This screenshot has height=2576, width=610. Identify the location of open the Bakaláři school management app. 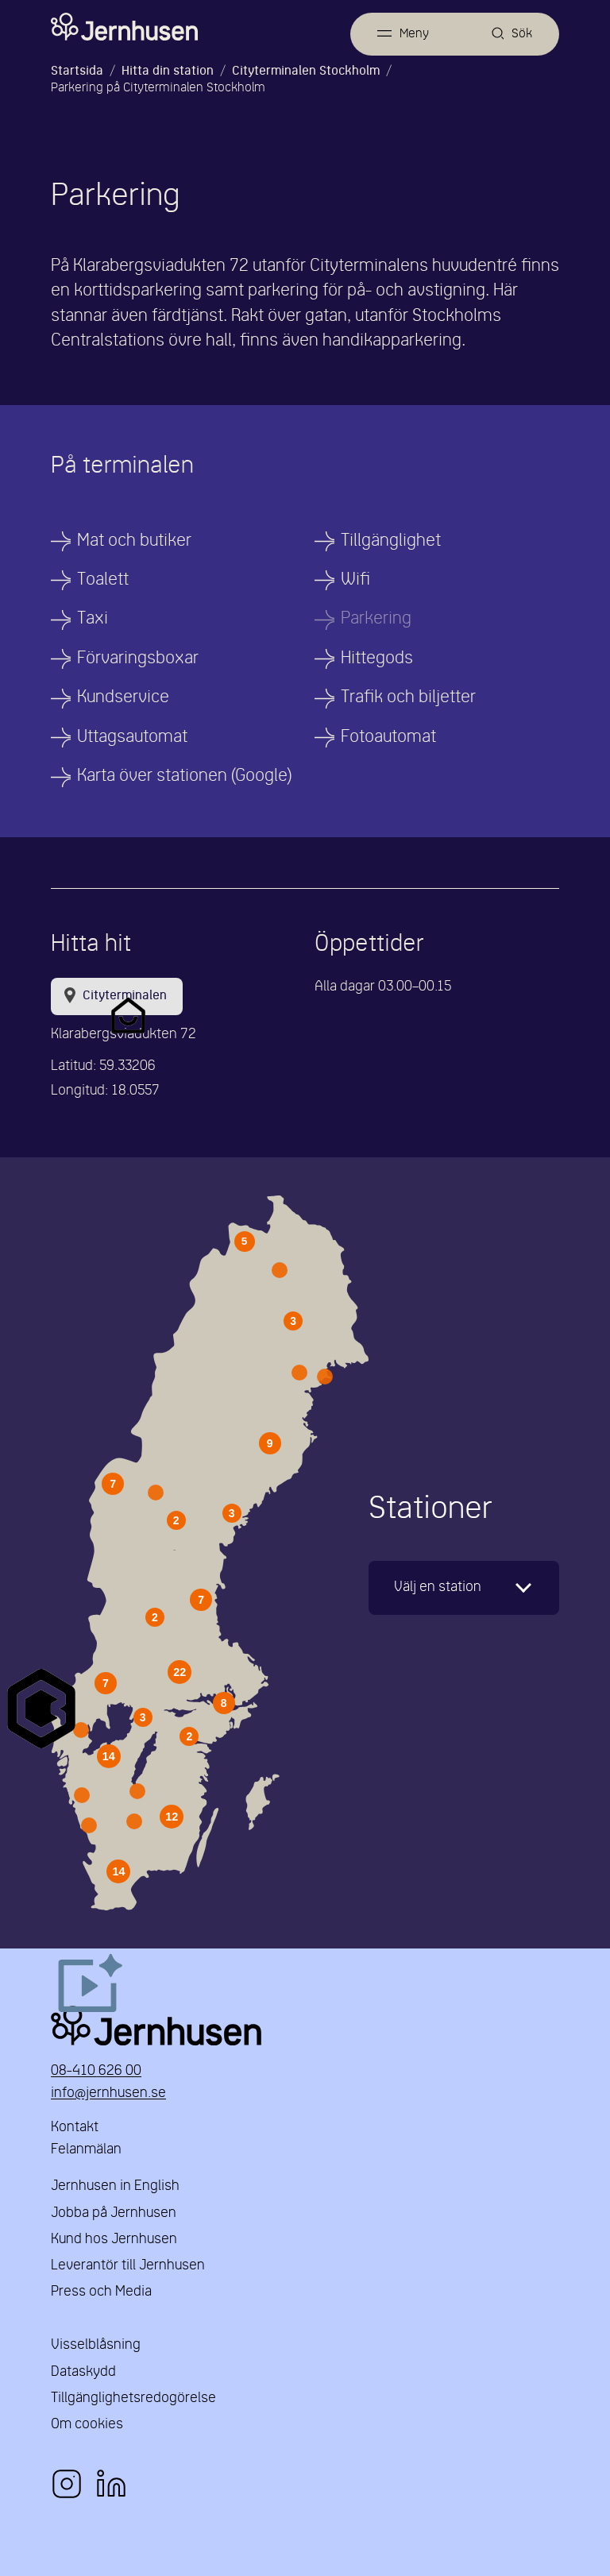
(41, 1709).